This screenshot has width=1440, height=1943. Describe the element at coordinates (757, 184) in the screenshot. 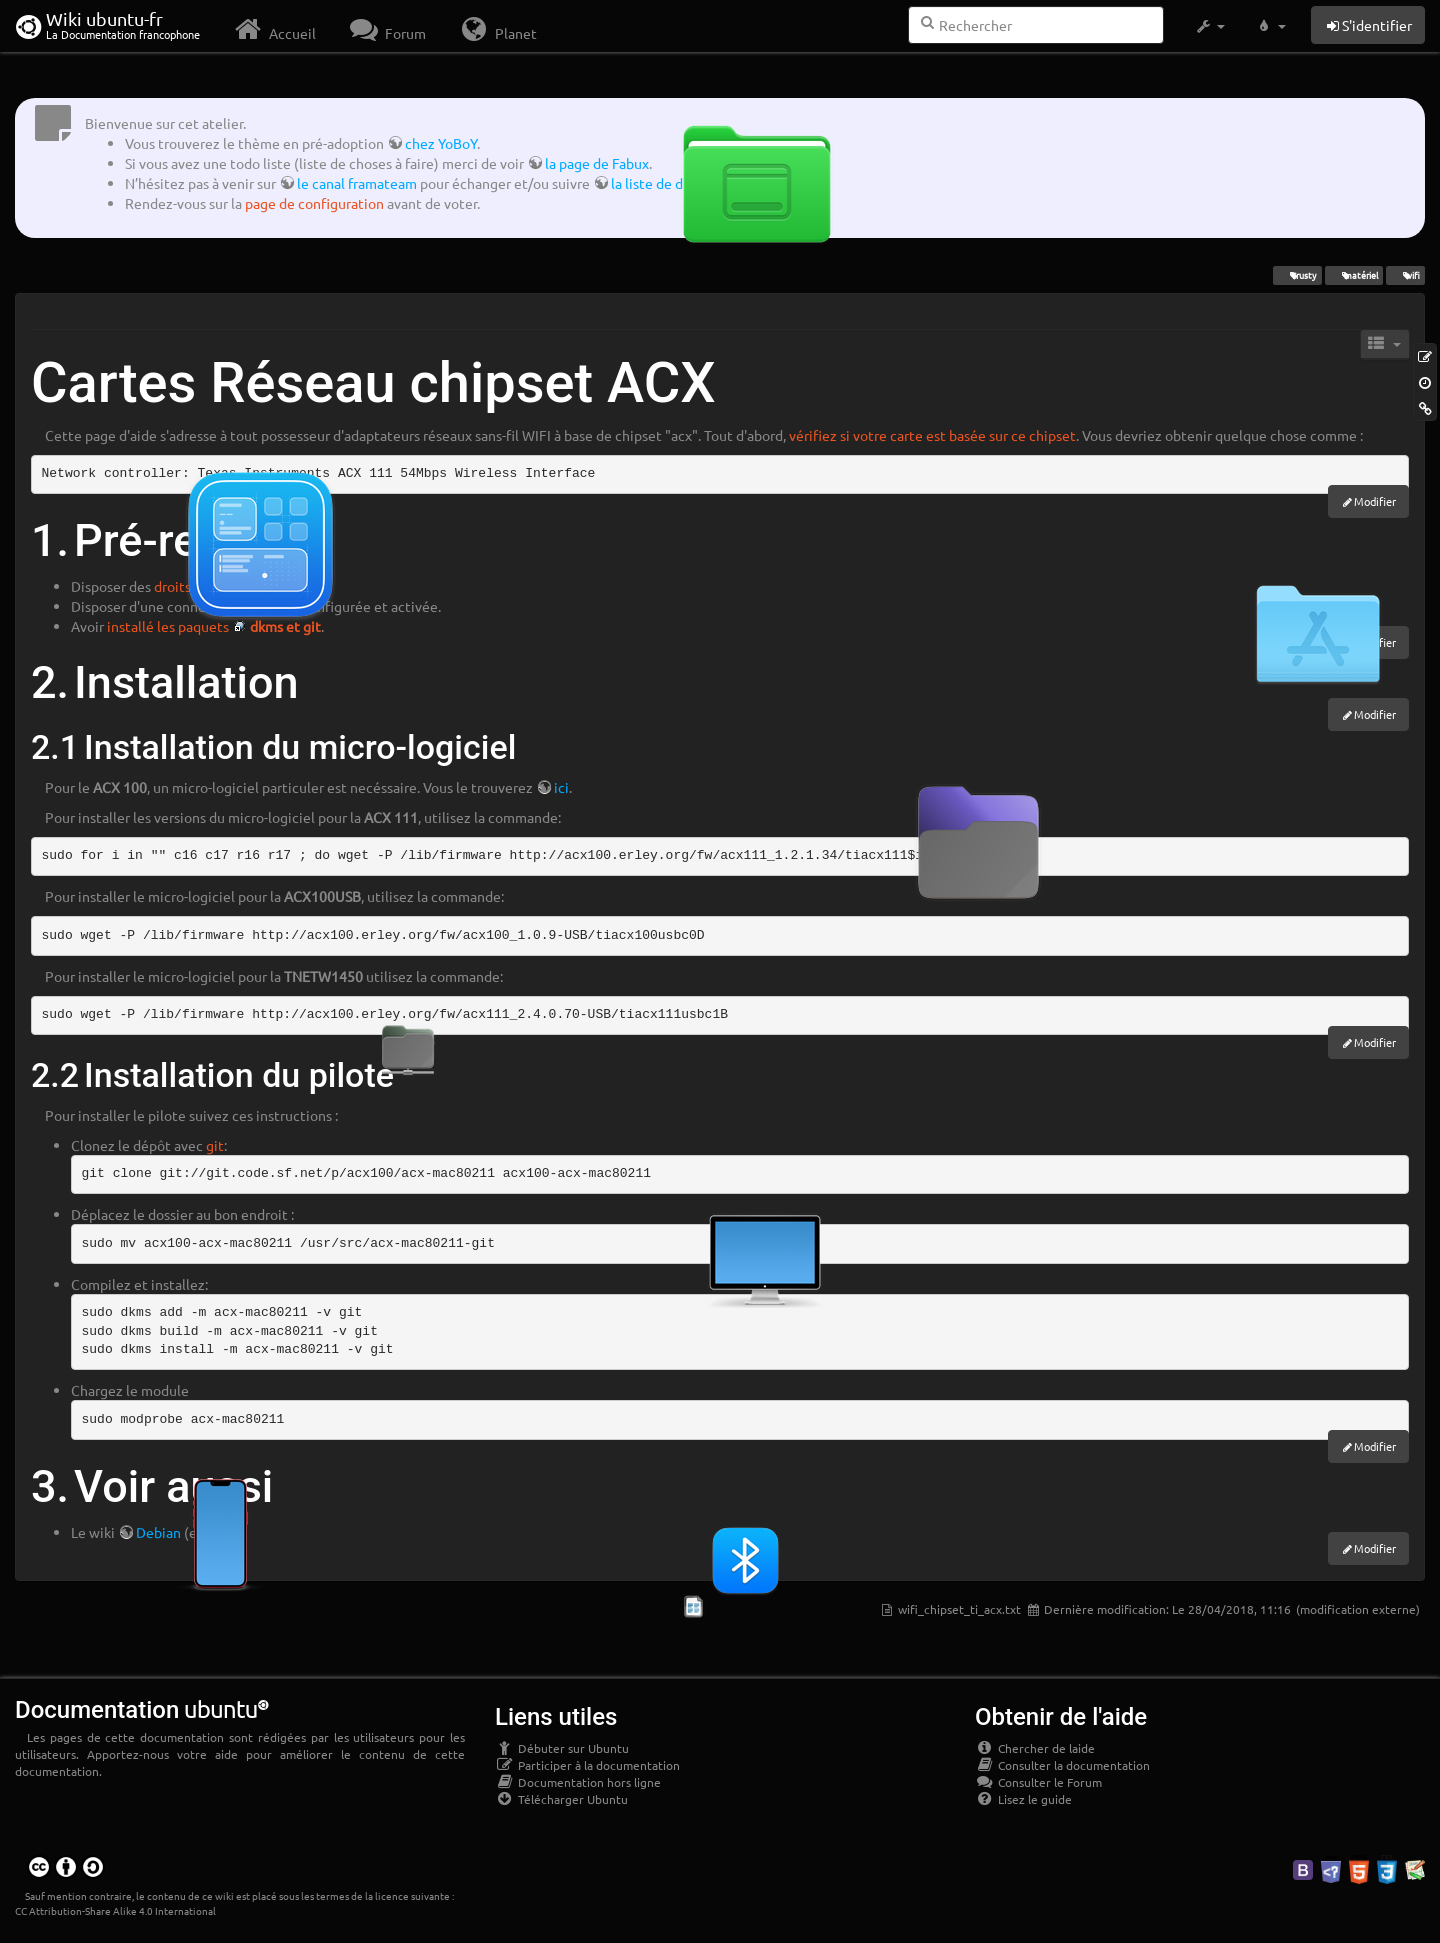

I see `open desktop folder` at that location.